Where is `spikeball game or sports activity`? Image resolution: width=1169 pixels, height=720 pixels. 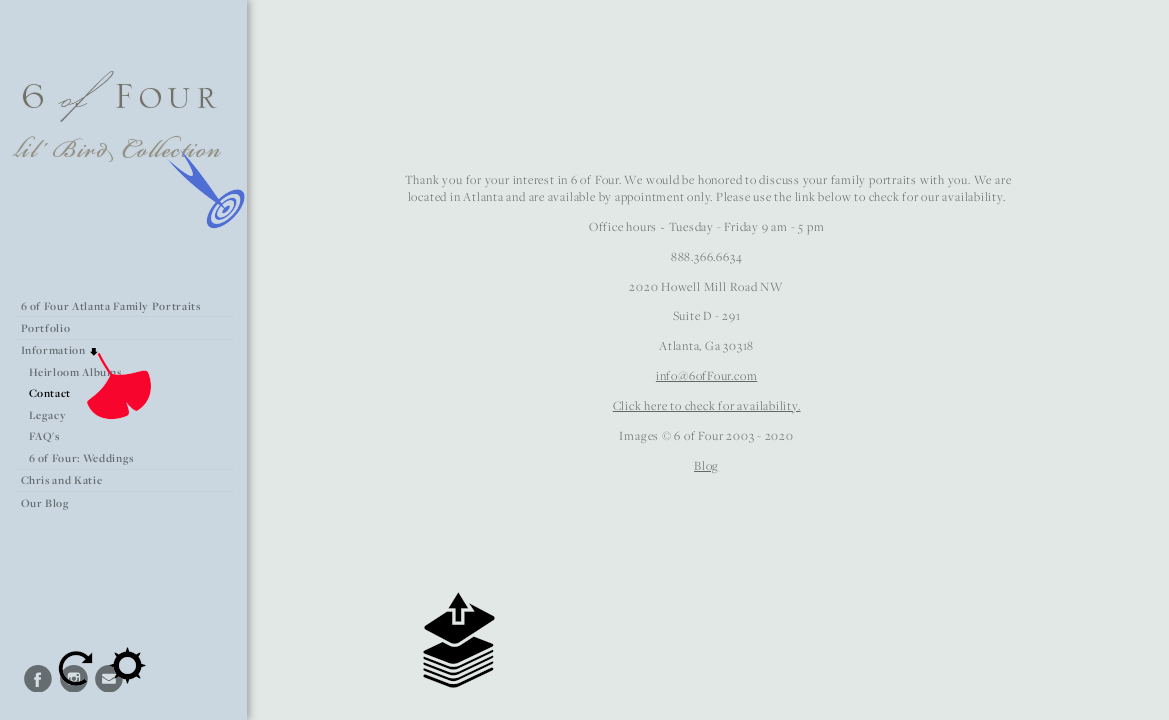 spikeball game or sports activity is located at coordinates (127, 665).